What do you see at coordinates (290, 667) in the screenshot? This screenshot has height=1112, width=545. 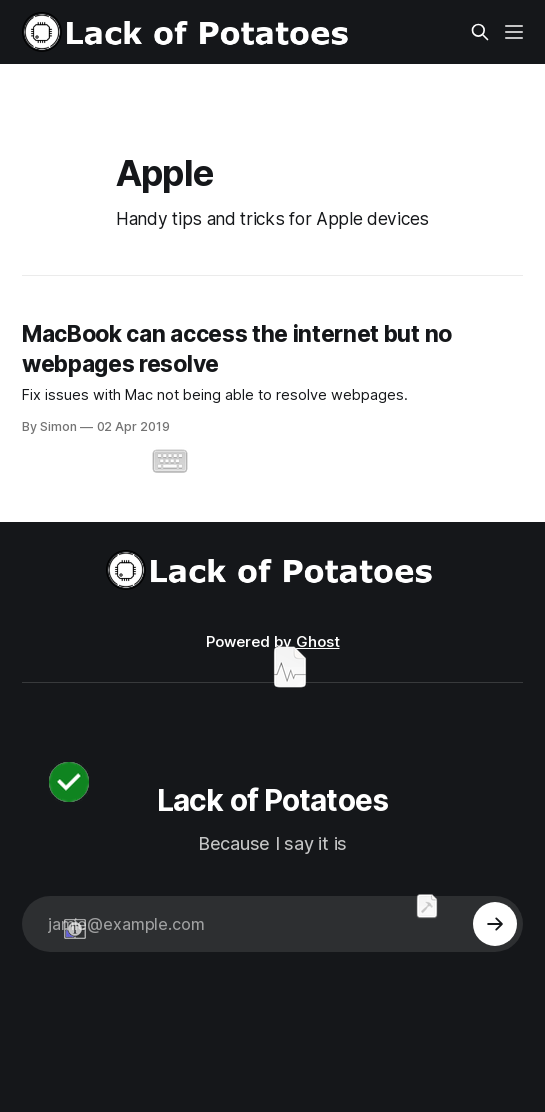 I see `view system log file` at bounding box center [290, 667].